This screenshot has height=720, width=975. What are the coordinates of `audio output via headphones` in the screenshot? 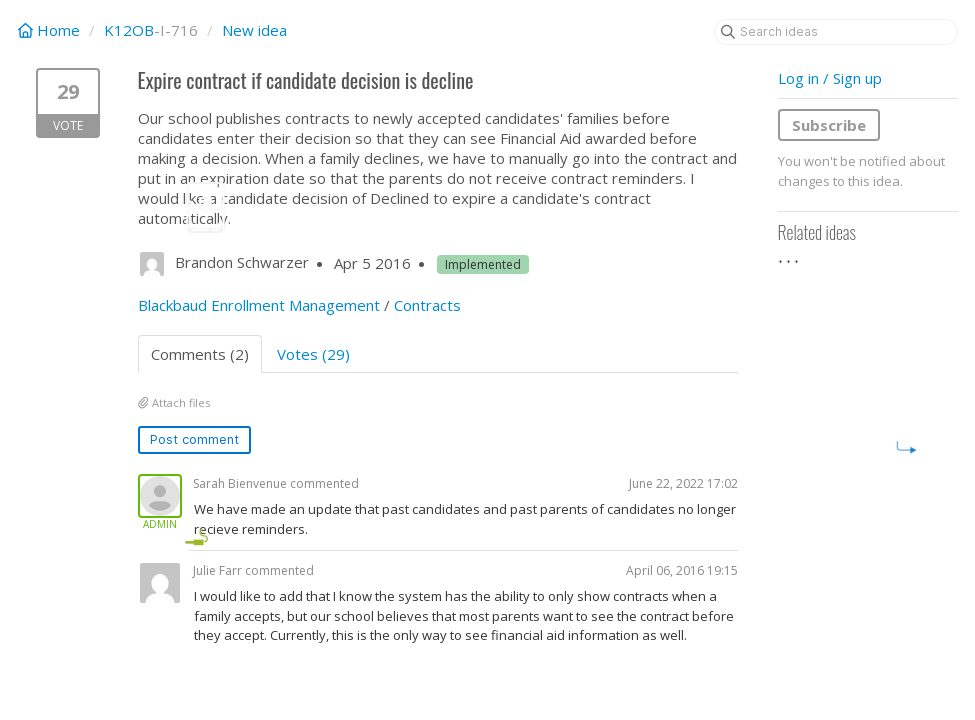 It's located at (196, 539).